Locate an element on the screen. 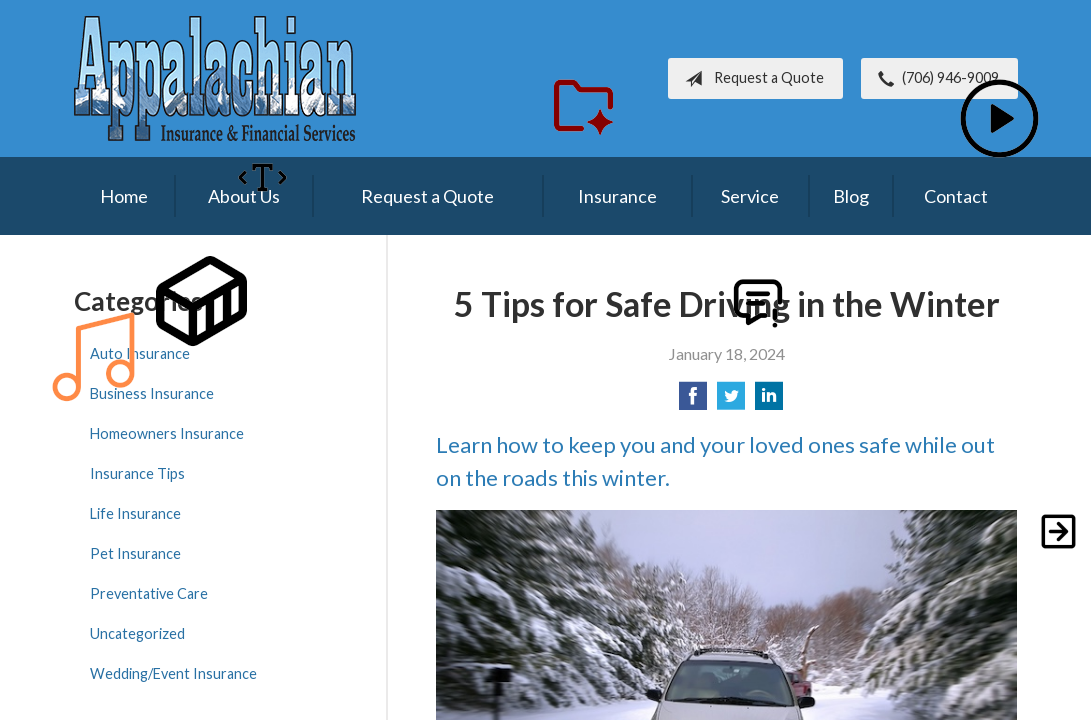 Image resolution: width=1091 pixels, height=720 pixels. indicates a renamed file in a diff view is located at coordinates (1058, 531).